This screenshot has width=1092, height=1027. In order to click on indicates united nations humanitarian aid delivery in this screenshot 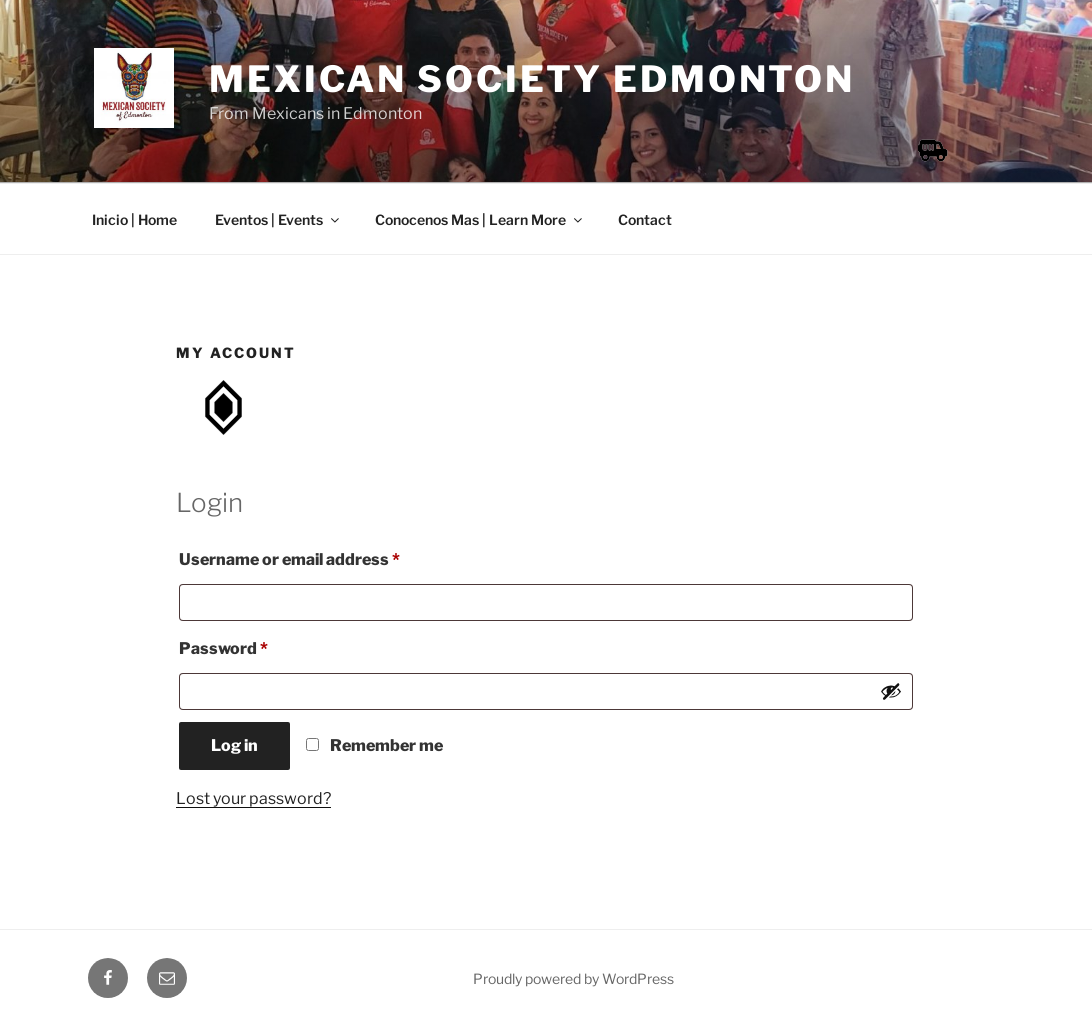, I will do `click(933, 150)`.